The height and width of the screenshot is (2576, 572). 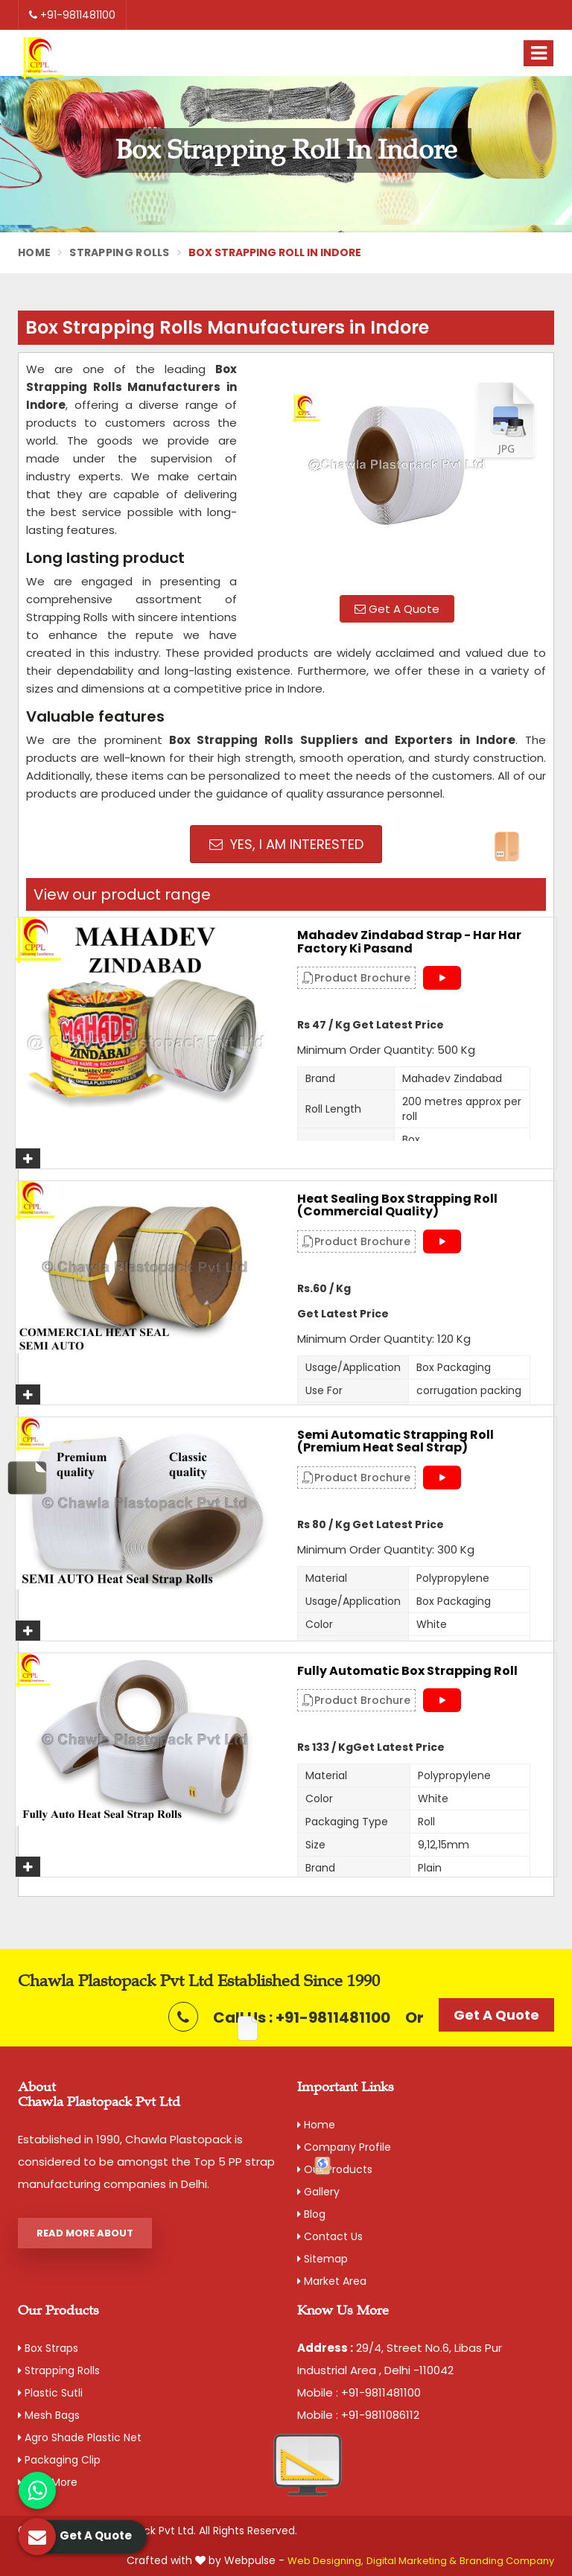 What do you see at coordinates (27, 1476) in the screenshot?
I see `change desktop wallpaper settings` at bounding box center [27, 1476].